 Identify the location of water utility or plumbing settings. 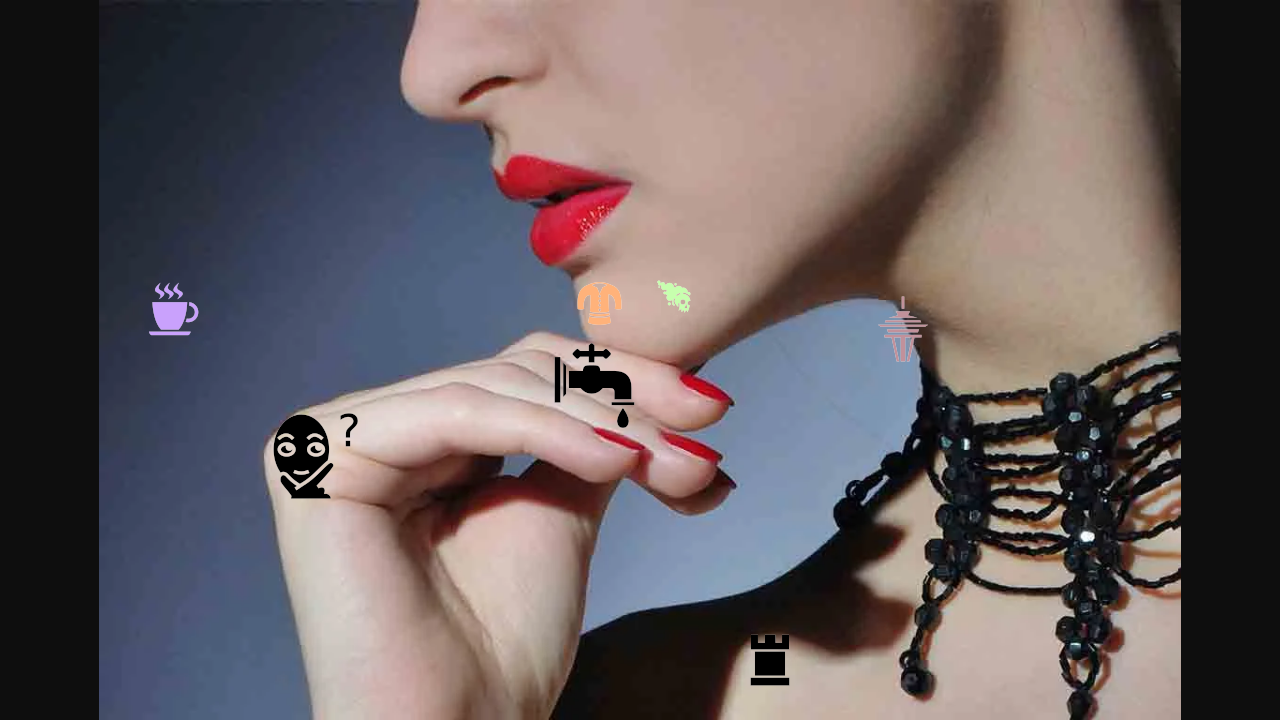
(594, 385).